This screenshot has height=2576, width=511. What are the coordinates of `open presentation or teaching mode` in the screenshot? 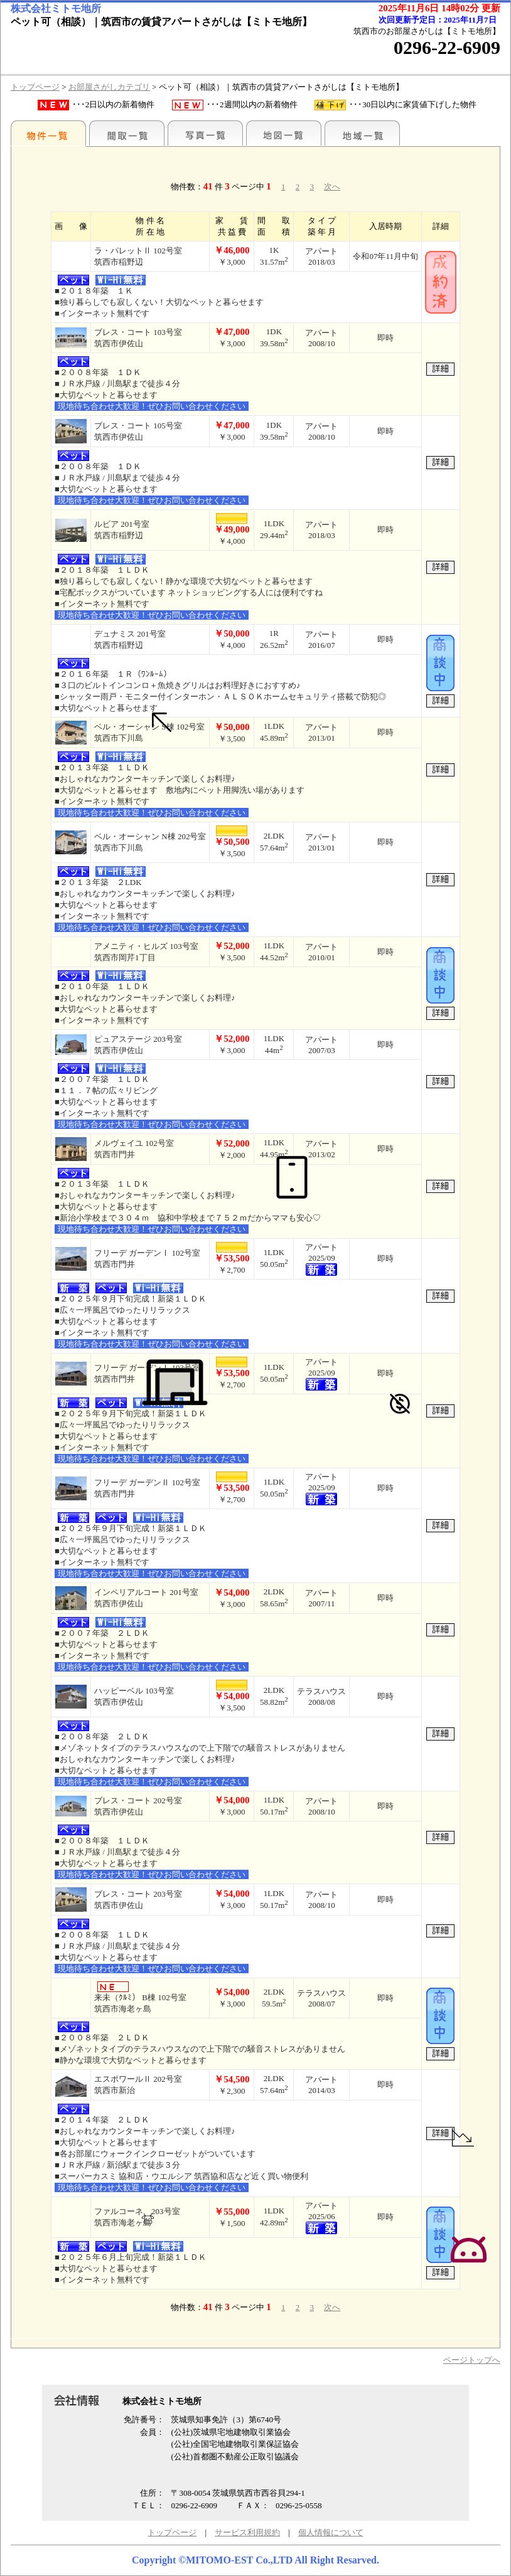 It's located at (175, 1383).